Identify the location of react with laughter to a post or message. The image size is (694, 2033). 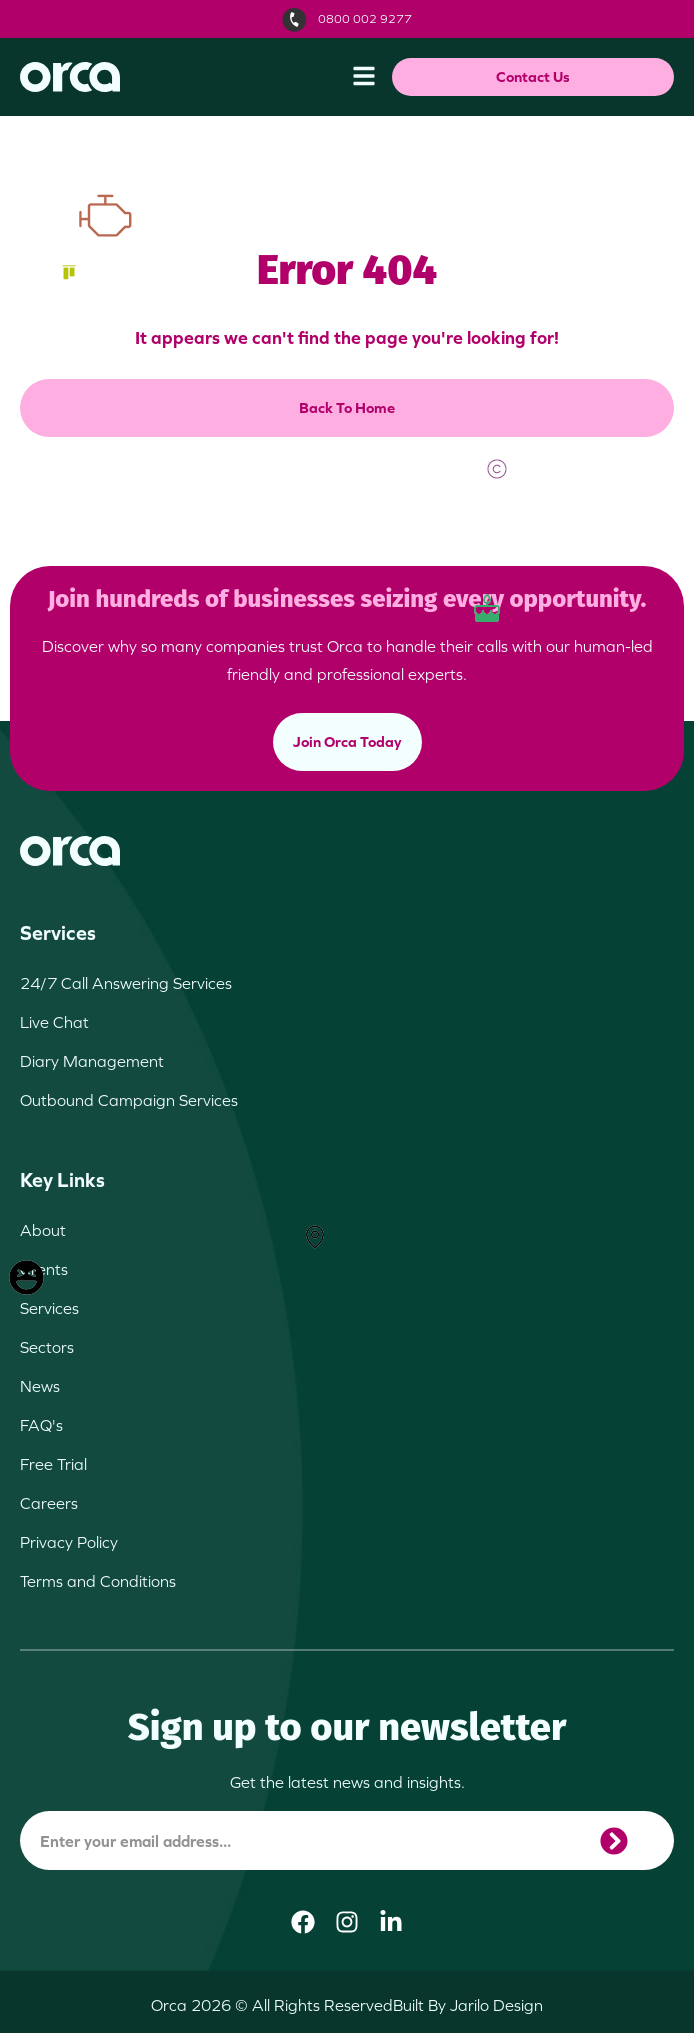
(26, 1277).